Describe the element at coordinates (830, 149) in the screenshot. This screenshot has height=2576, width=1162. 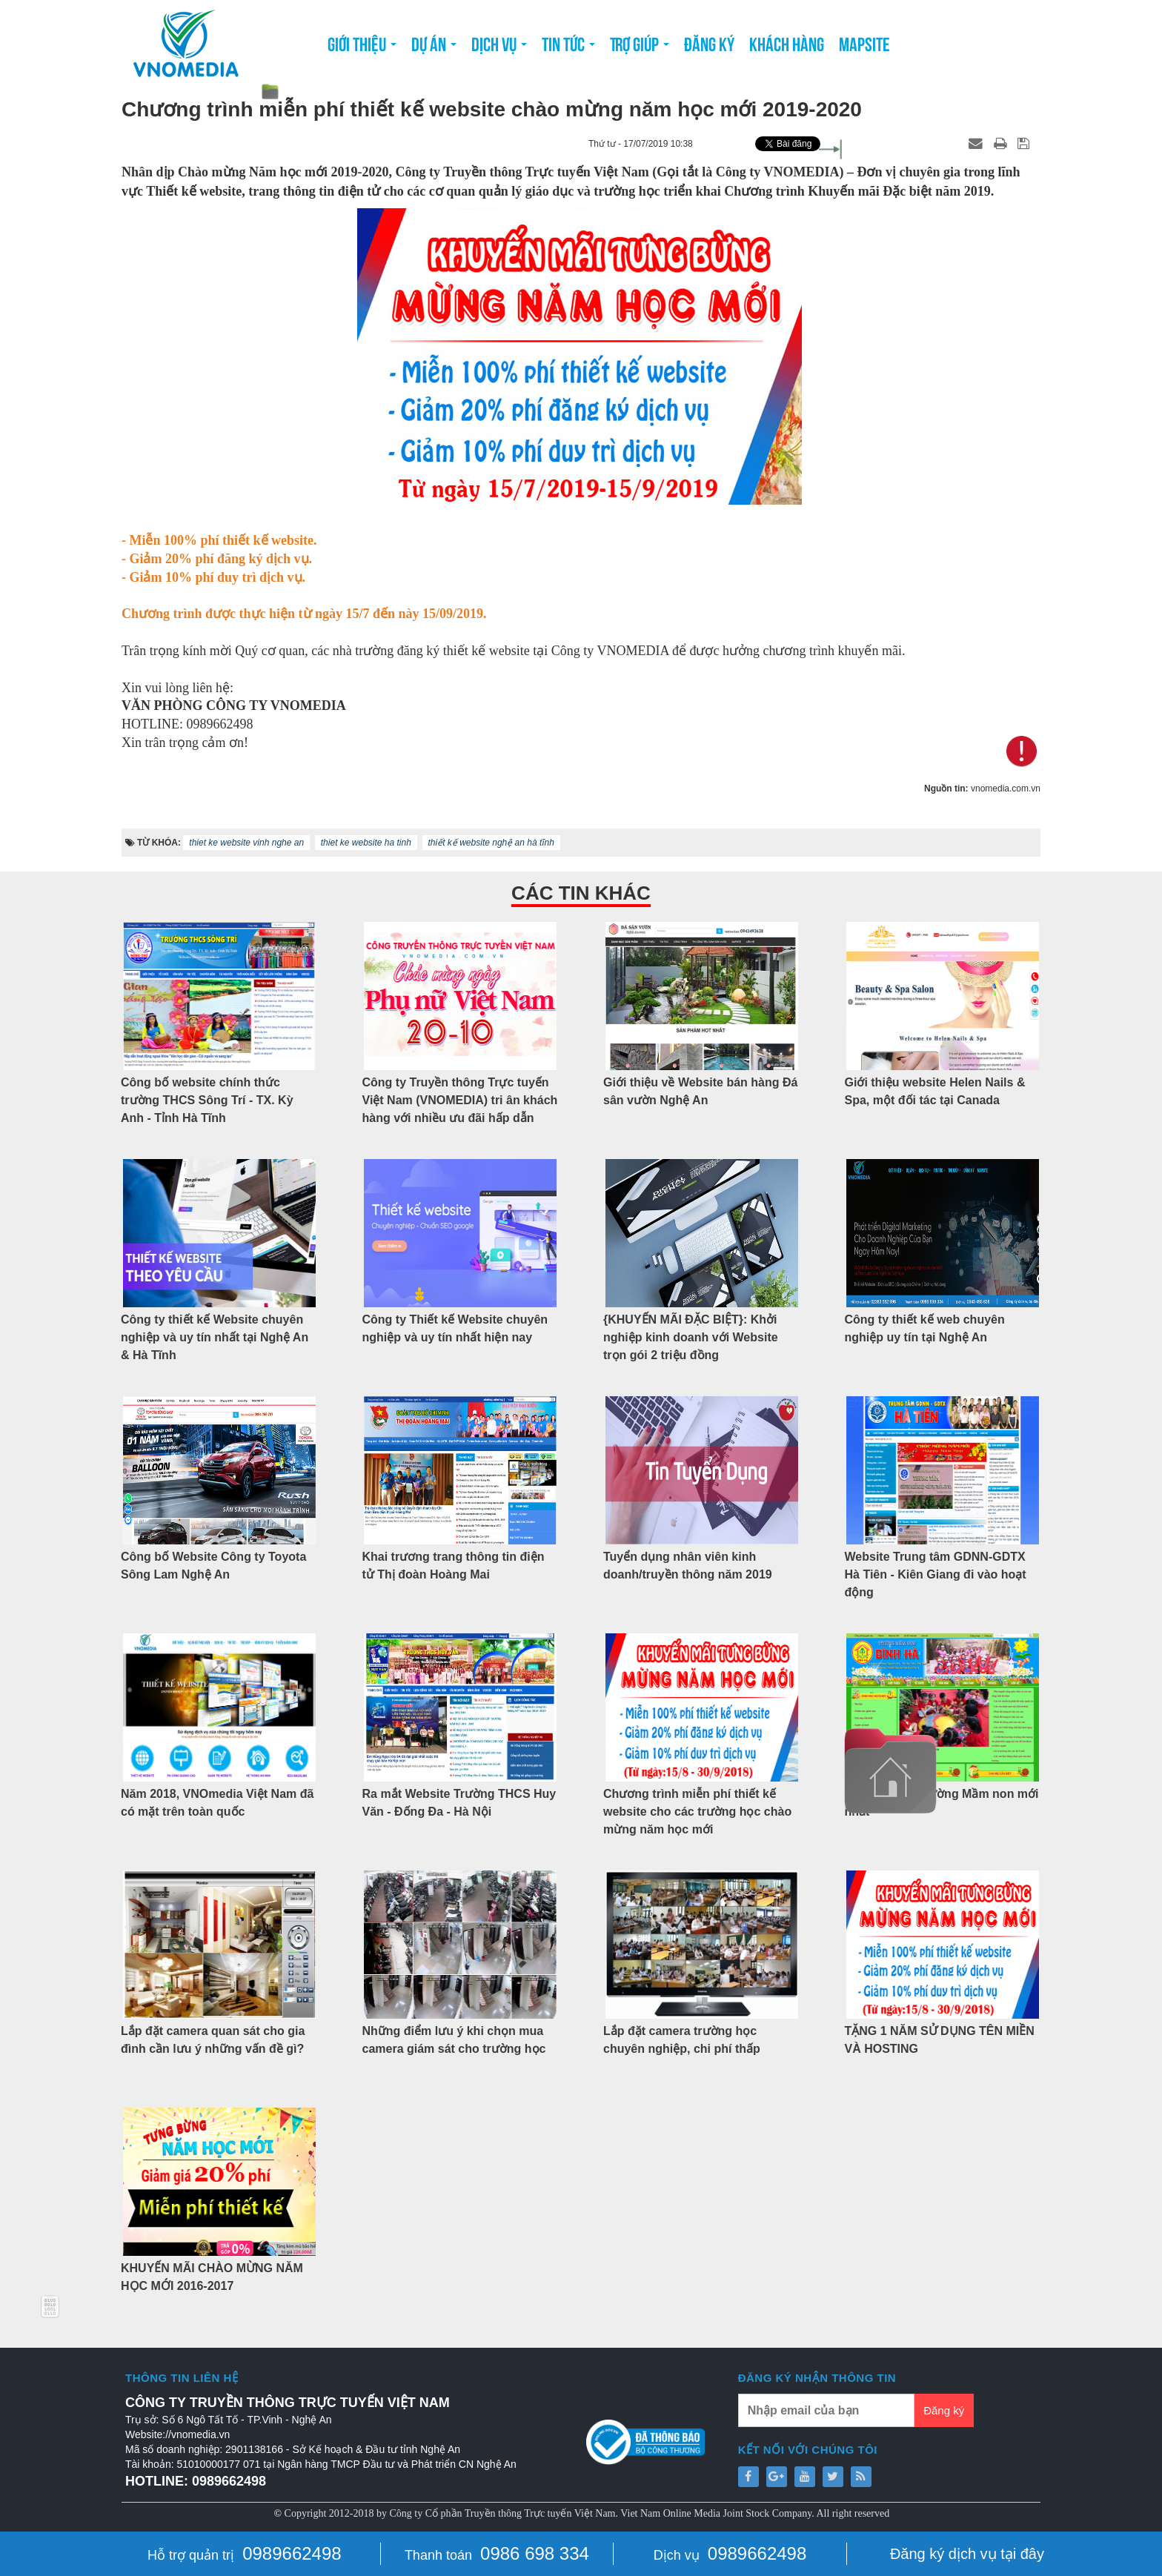
I see `jump to the last item in a list` at that location.